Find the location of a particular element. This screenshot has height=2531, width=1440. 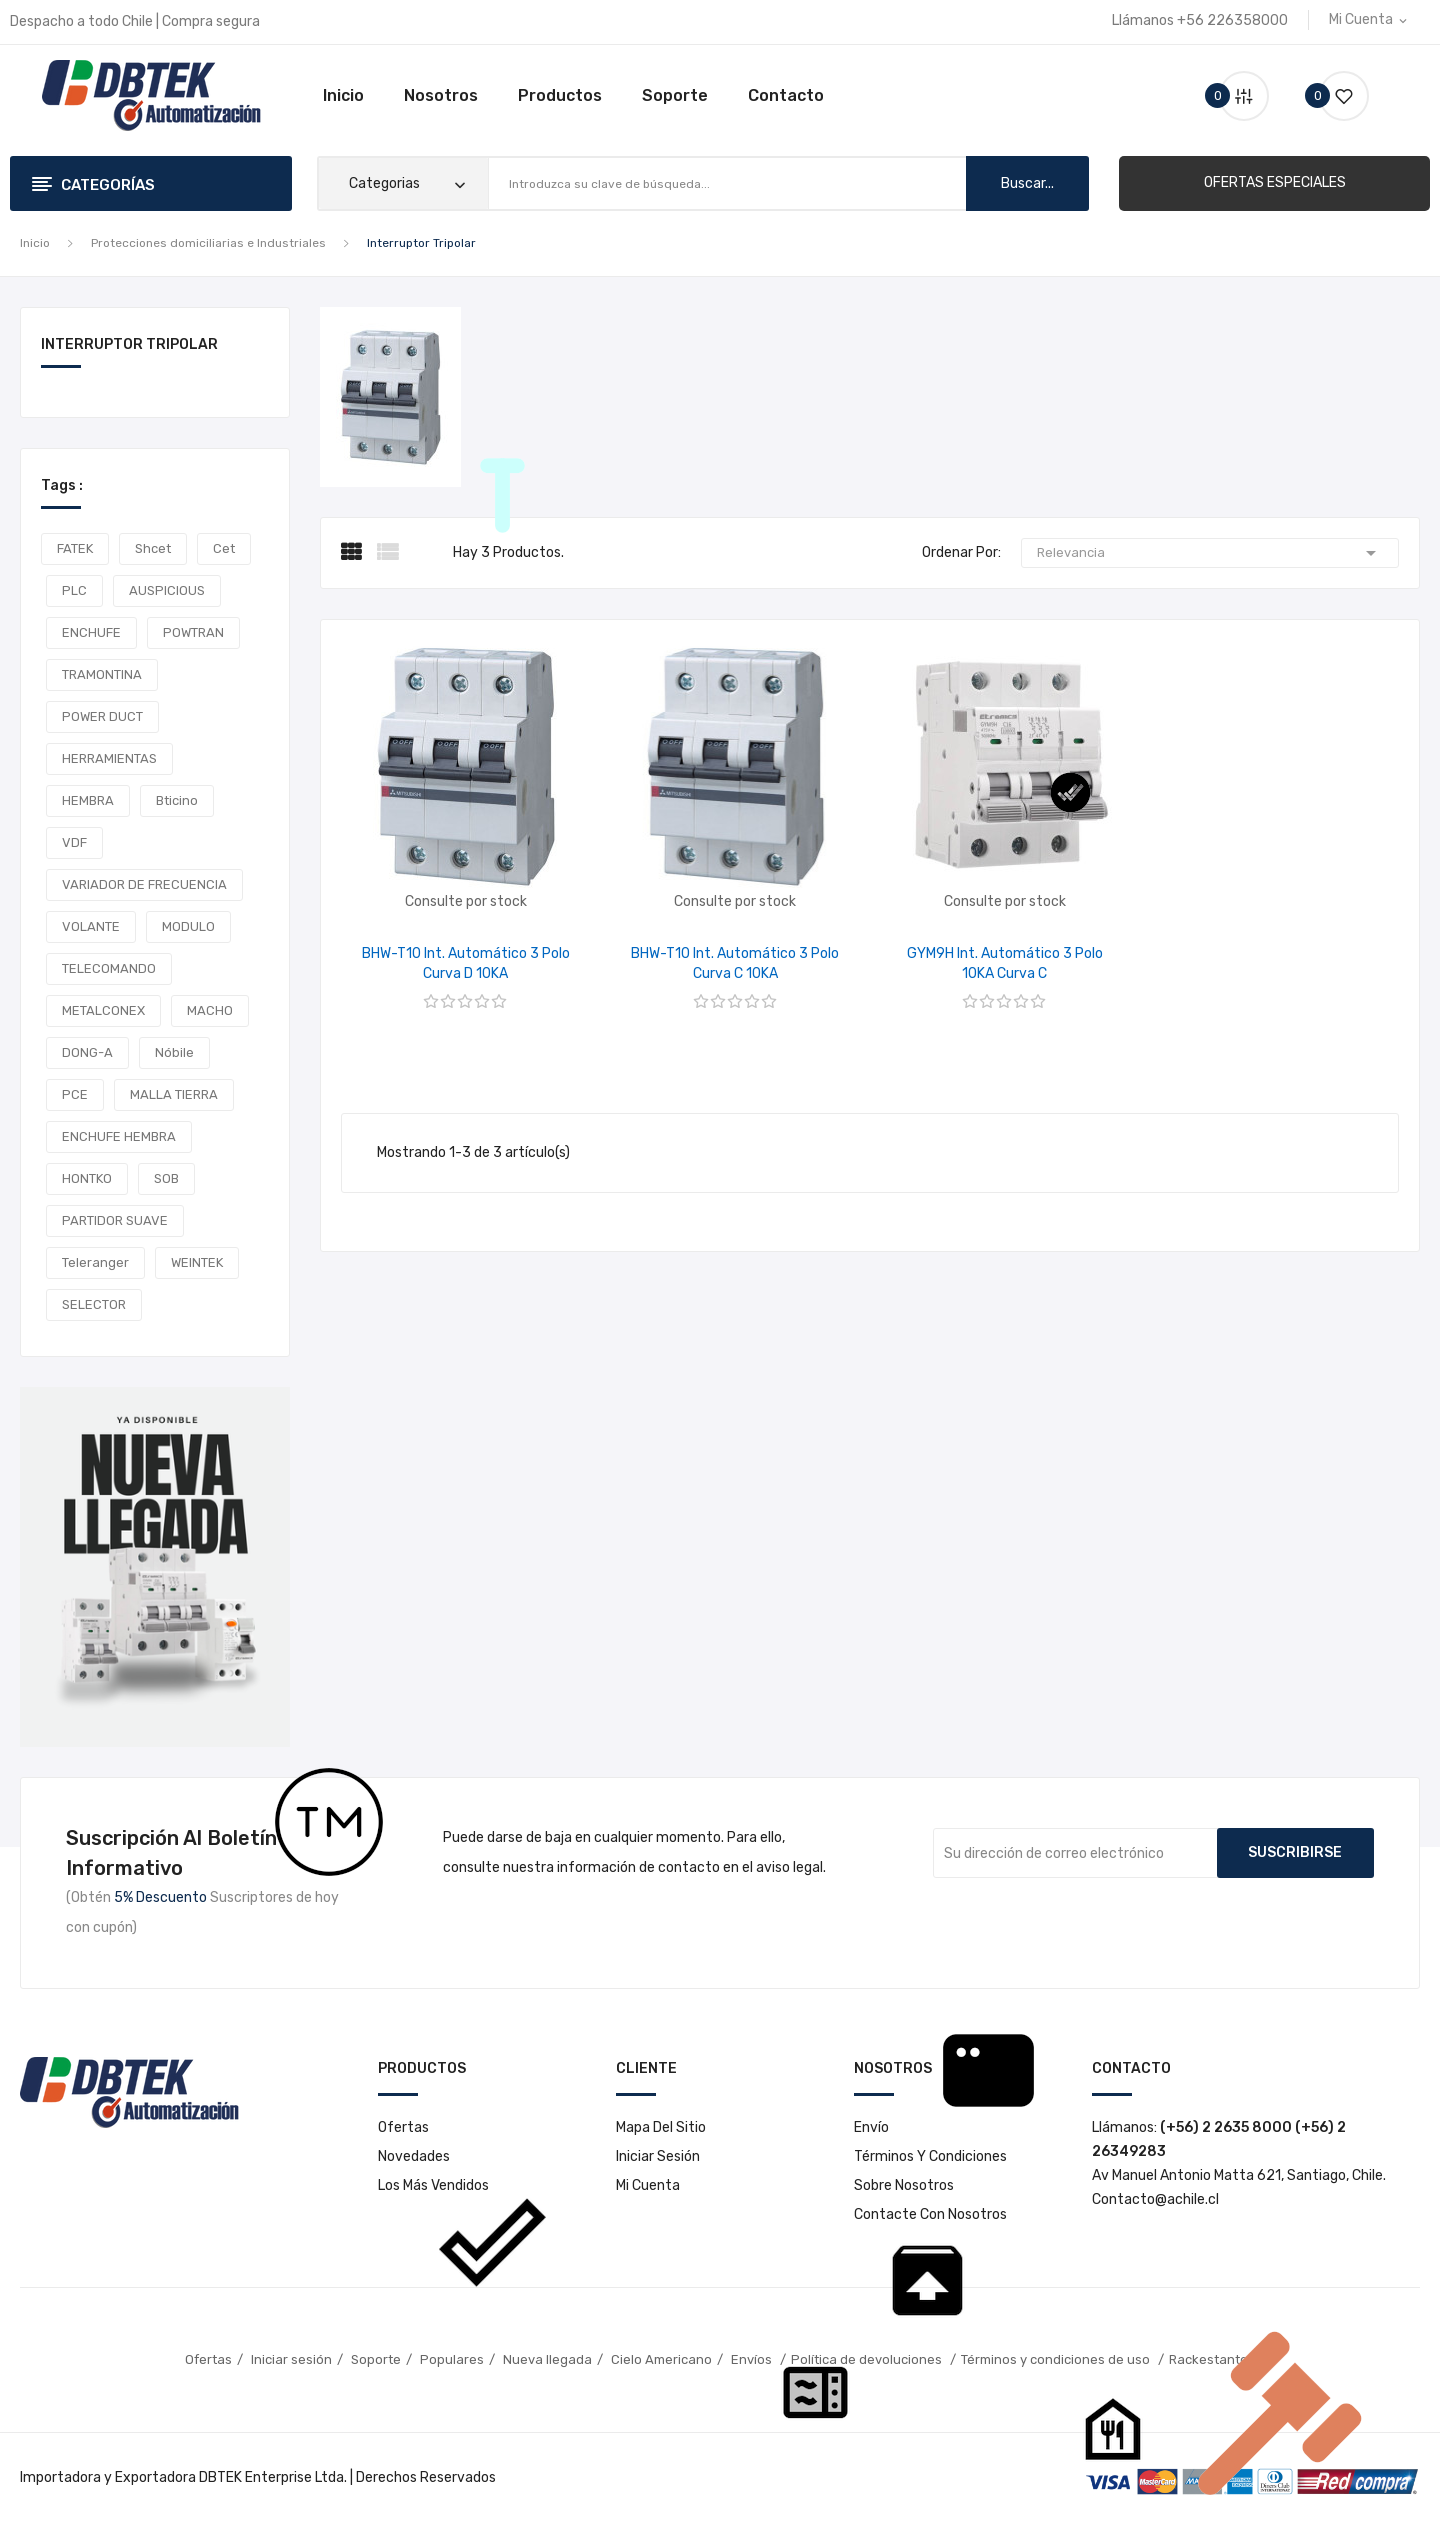

find nearby food banks or food assistance locations is located at coordinates (1113, 2429).